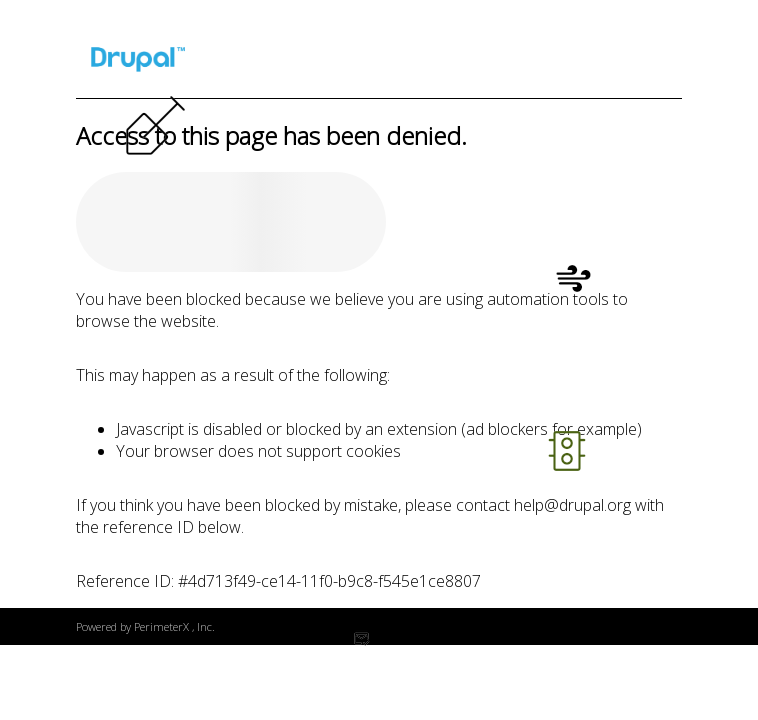  Describe the element at coordinates (567, 451) in the screenshot. I see `traffic or transportation settings` at that location.